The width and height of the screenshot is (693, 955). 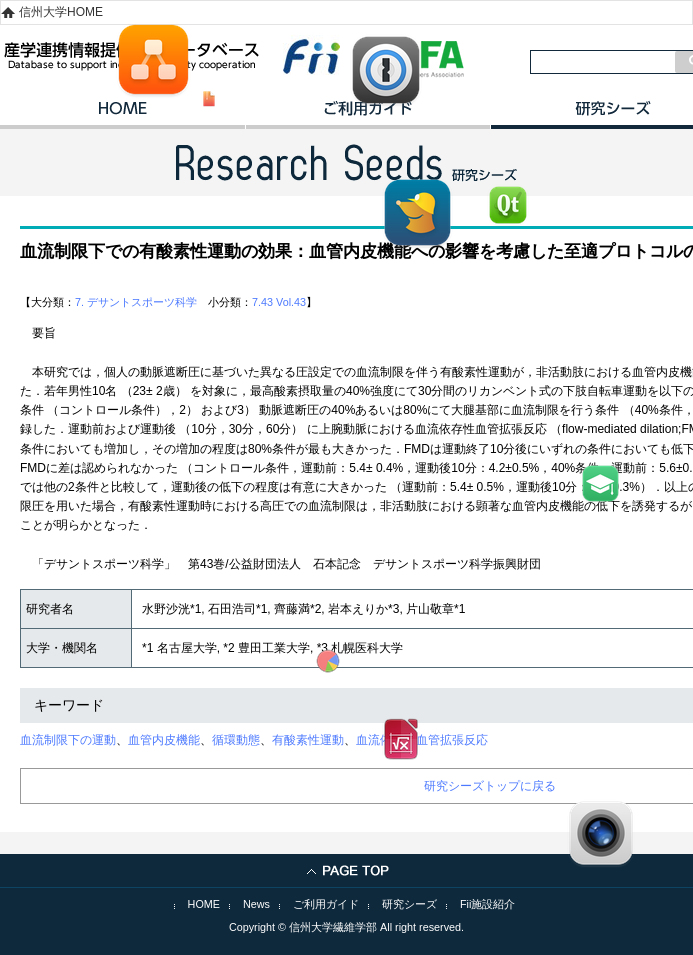 I want to click on open camera app, so click(x=601, y=833).